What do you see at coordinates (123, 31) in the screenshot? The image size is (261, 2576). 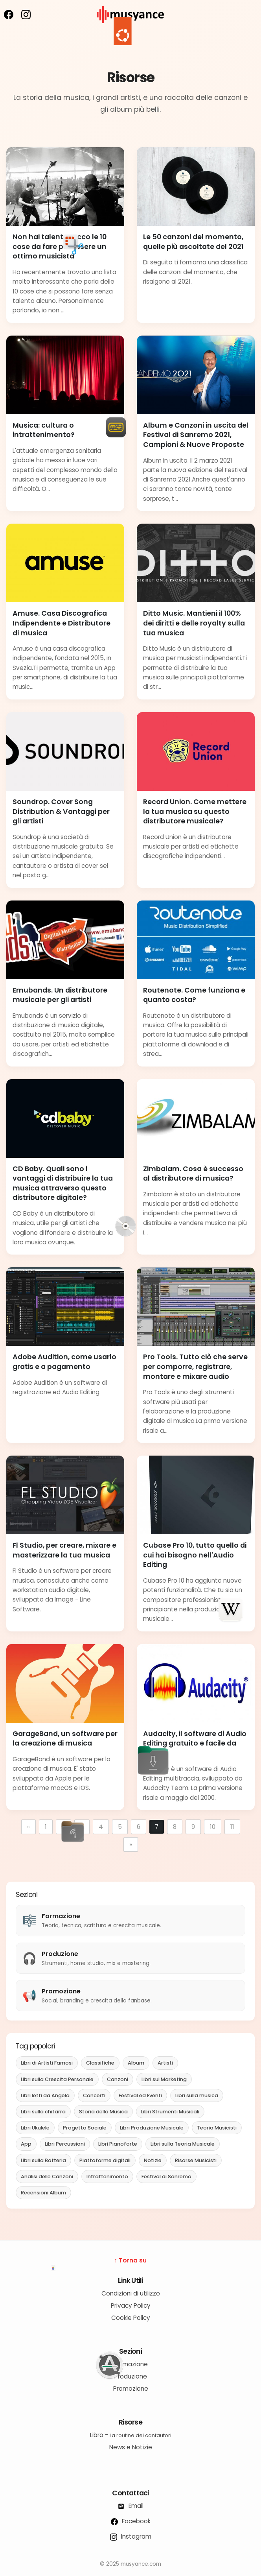 I see `open the ubuntu system menu` at bounding box center [123, 31].